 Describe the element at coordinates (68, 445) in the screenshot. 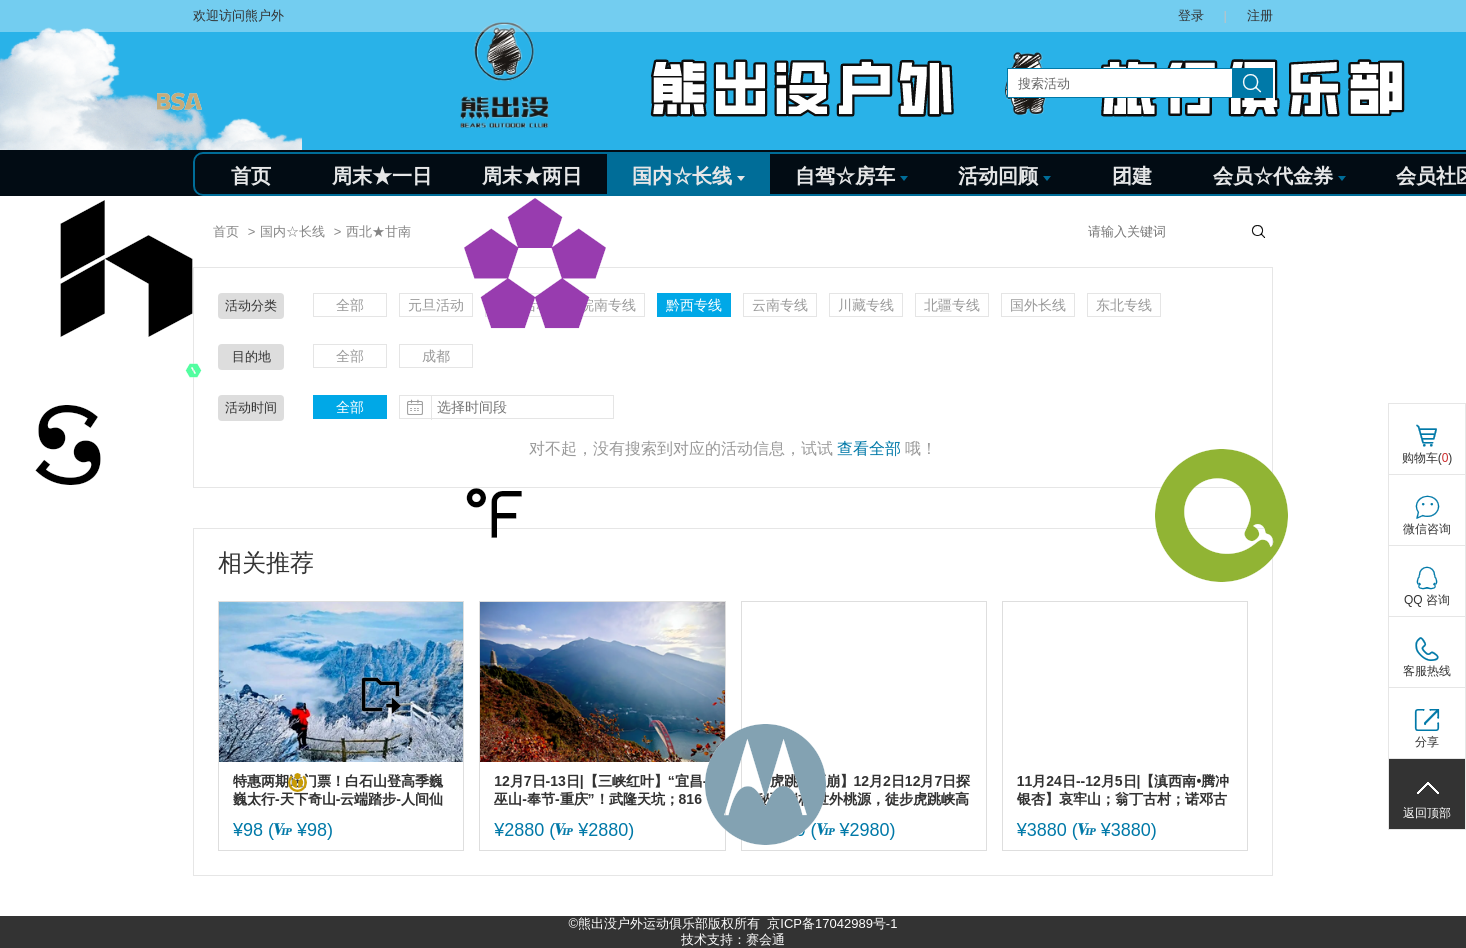

I see `open the Scribd app` at that location.